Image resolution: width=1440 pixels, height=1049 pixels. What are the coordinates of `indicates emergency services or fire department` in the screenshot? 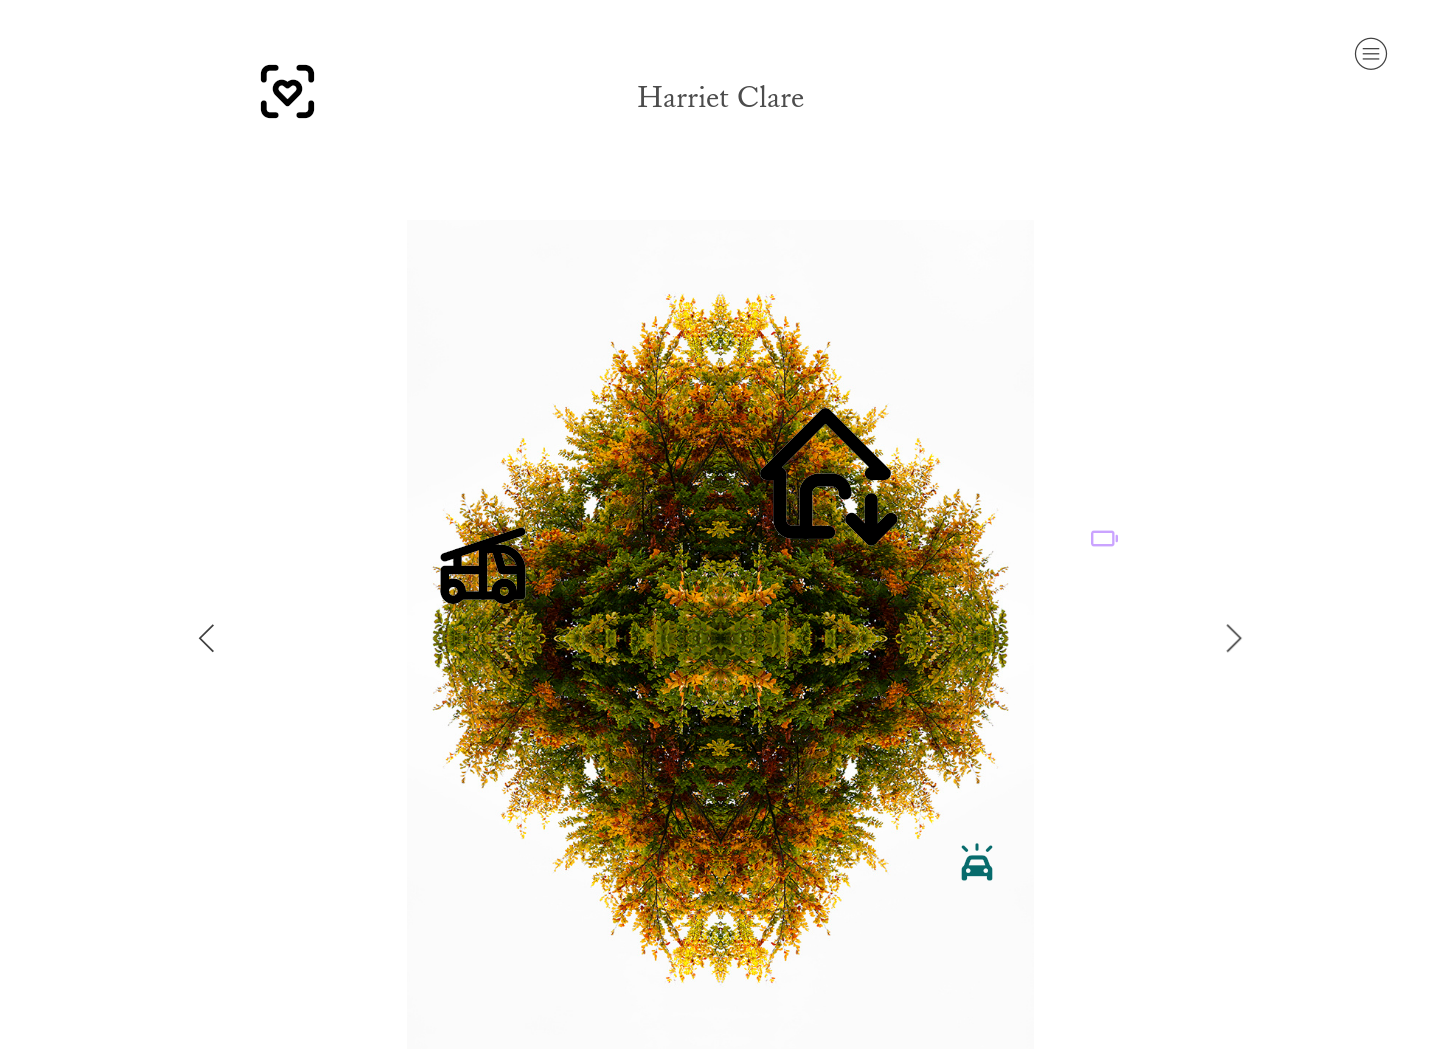 It's located at (483, 570).